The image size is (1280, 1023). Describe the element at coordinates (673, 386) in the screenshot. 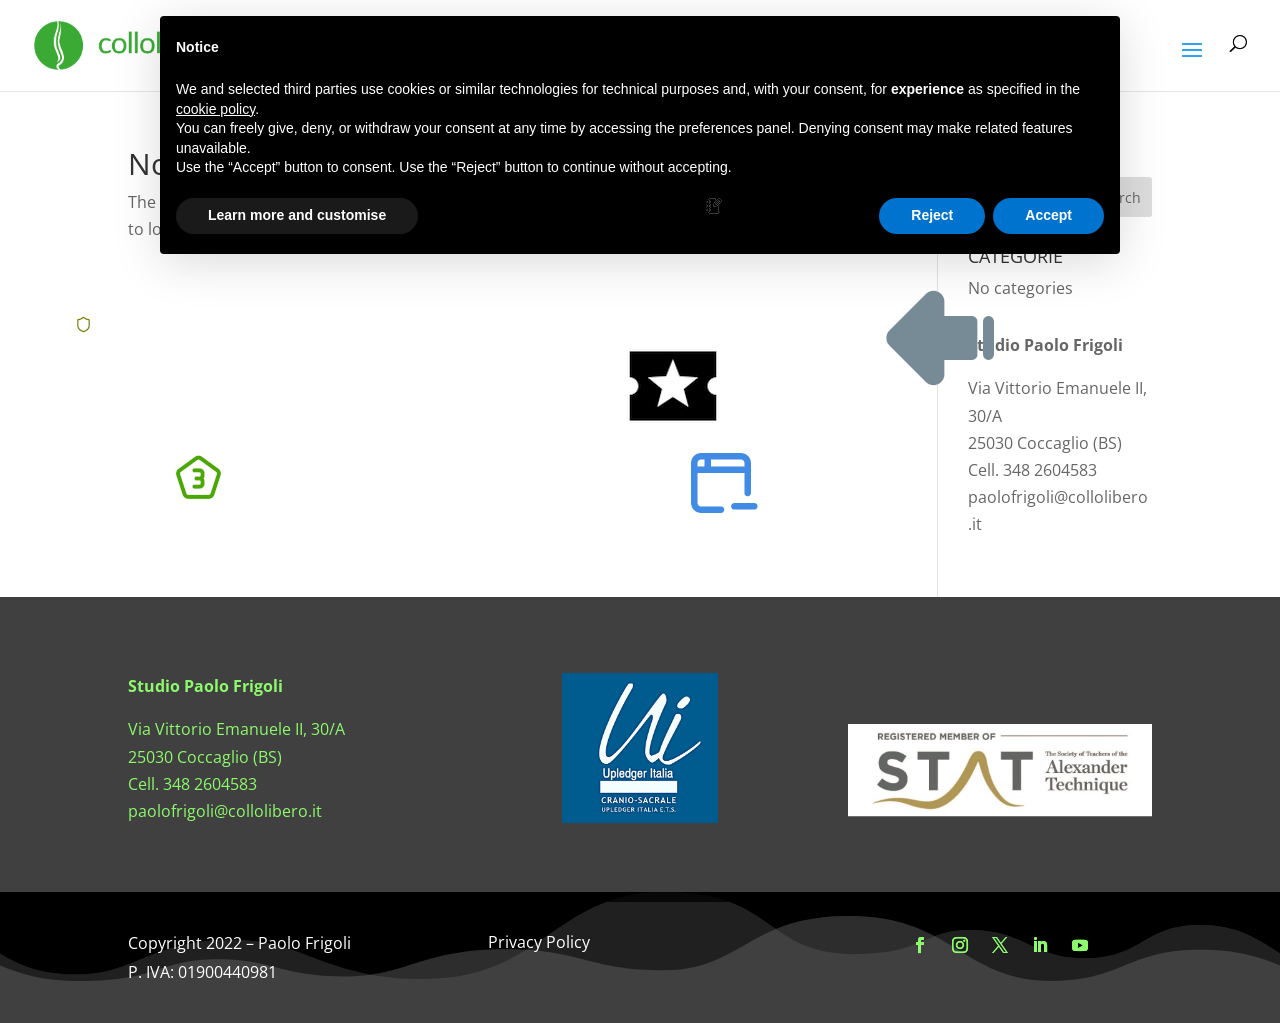

I see `view local events or activities` at that location.